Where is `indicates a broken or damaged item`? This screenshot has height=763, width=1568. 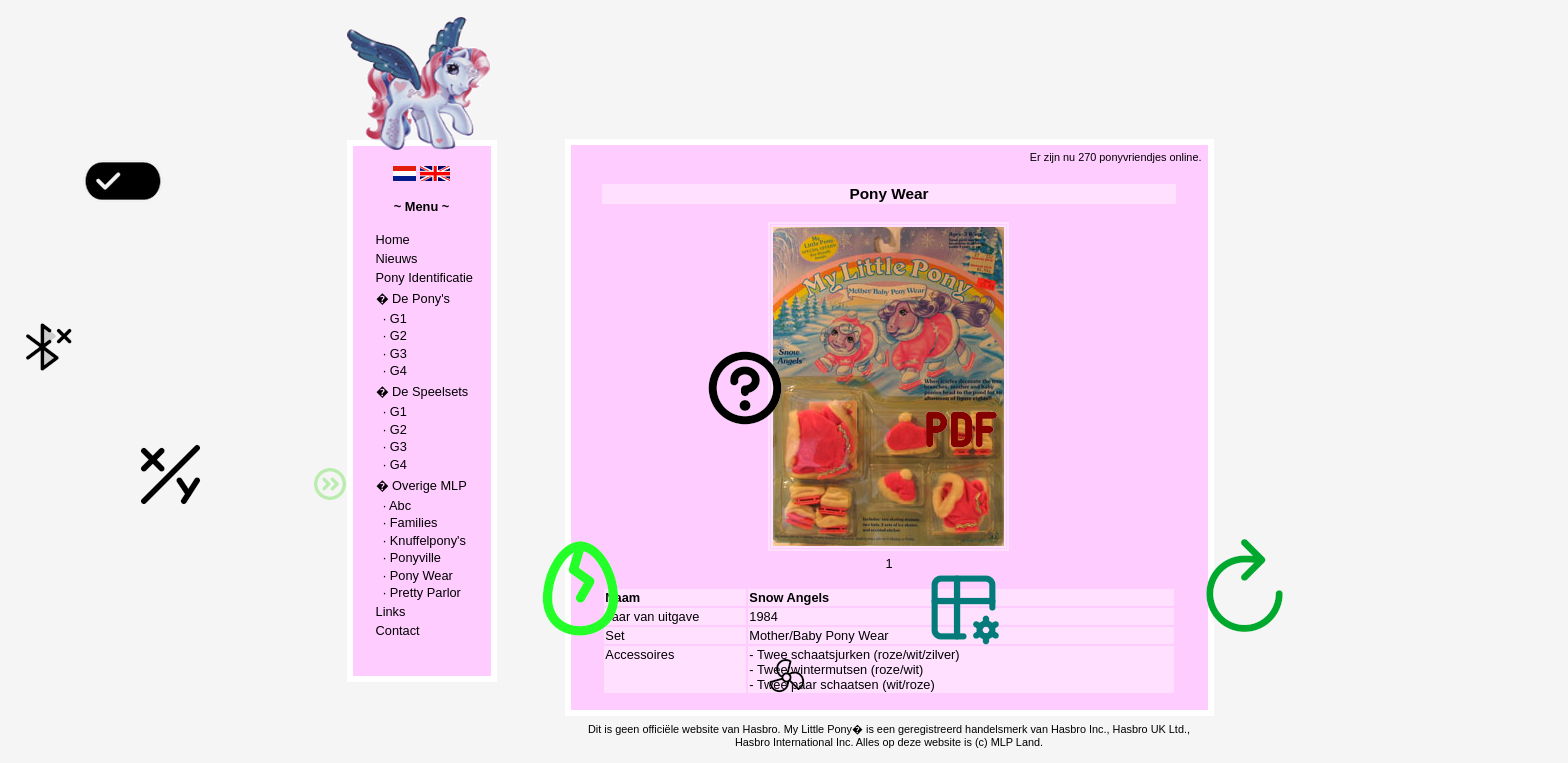 indicates a broken or damaged item is located at coordinates (580, 588).